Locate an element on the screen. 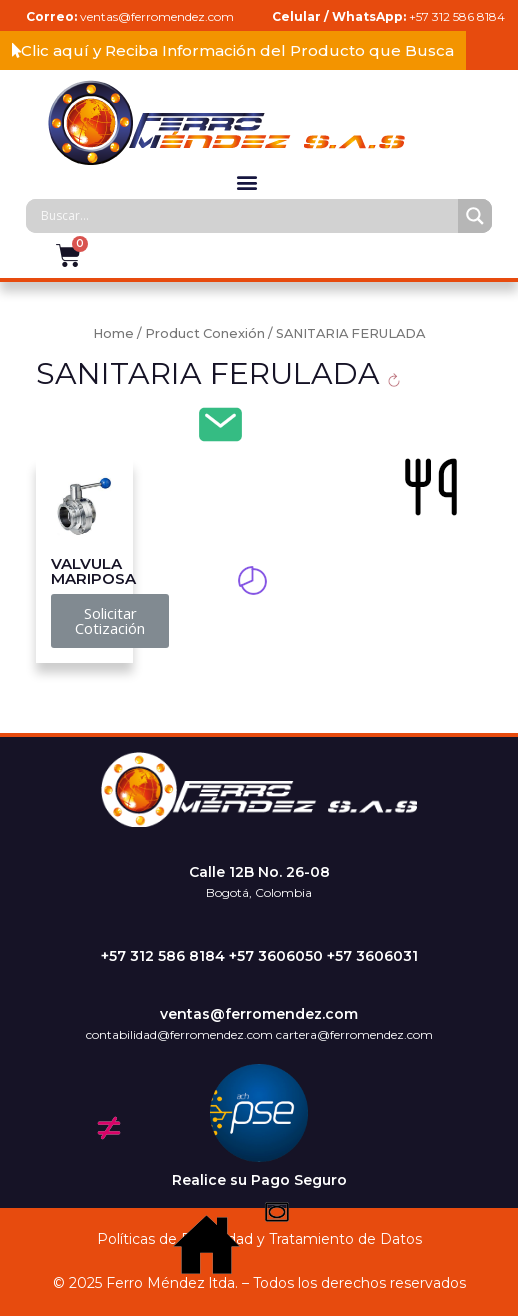 This screenshot has height=1316, width=518. open your email inbox is located at coordinates (220, 424).